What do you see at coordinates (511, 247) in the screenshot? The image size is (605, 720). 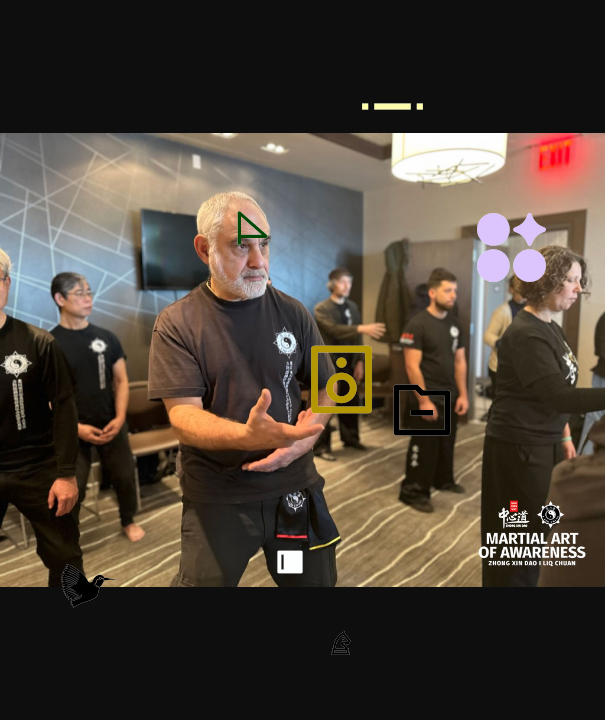 I see `access AI-powered applications` at bounding box center [511, 247].